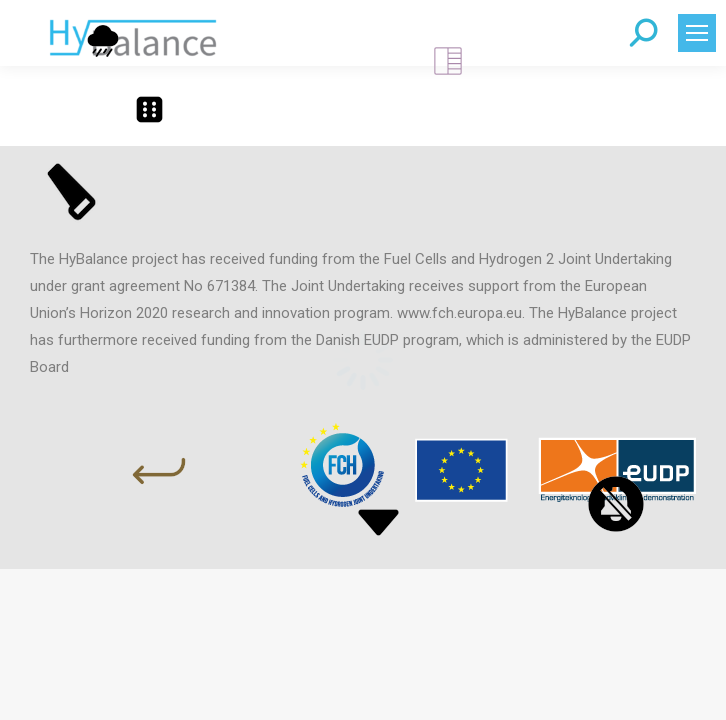 The height and width of the screenshot is (720, 726). What do you see at coordinates (149, 109) in the screenshot?
I see `roll the dice or generate a random result` at bounding box center [149, 109].